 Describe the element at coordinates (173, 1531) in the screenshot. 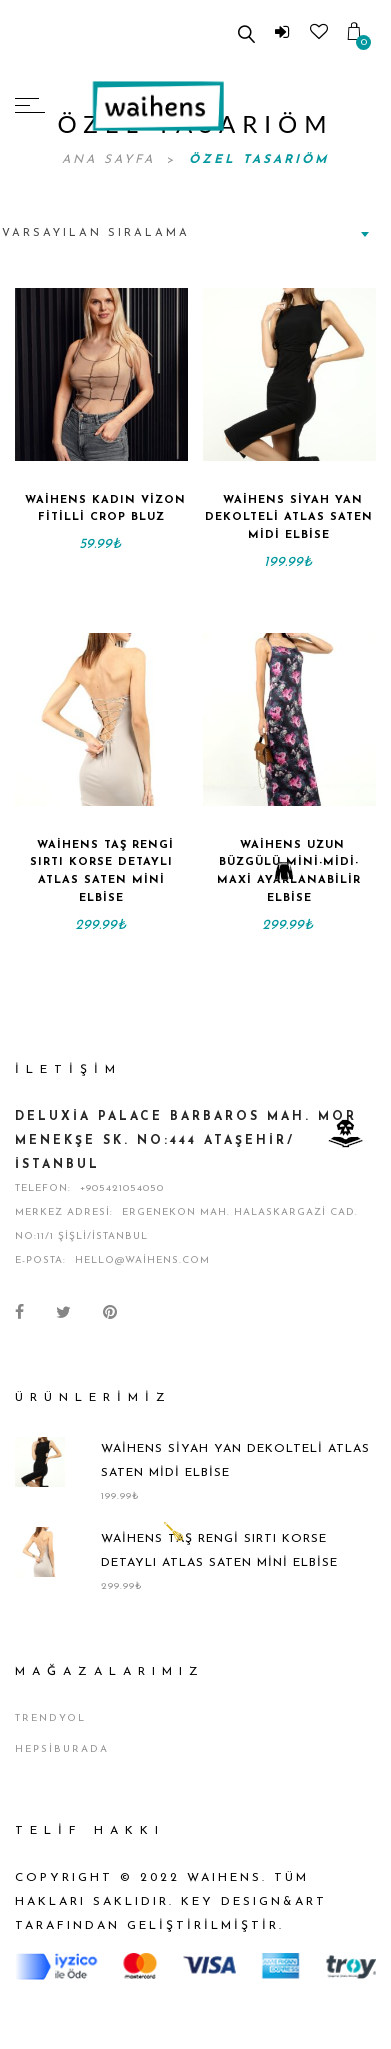

I see `access cooking or baking tools` at that location.